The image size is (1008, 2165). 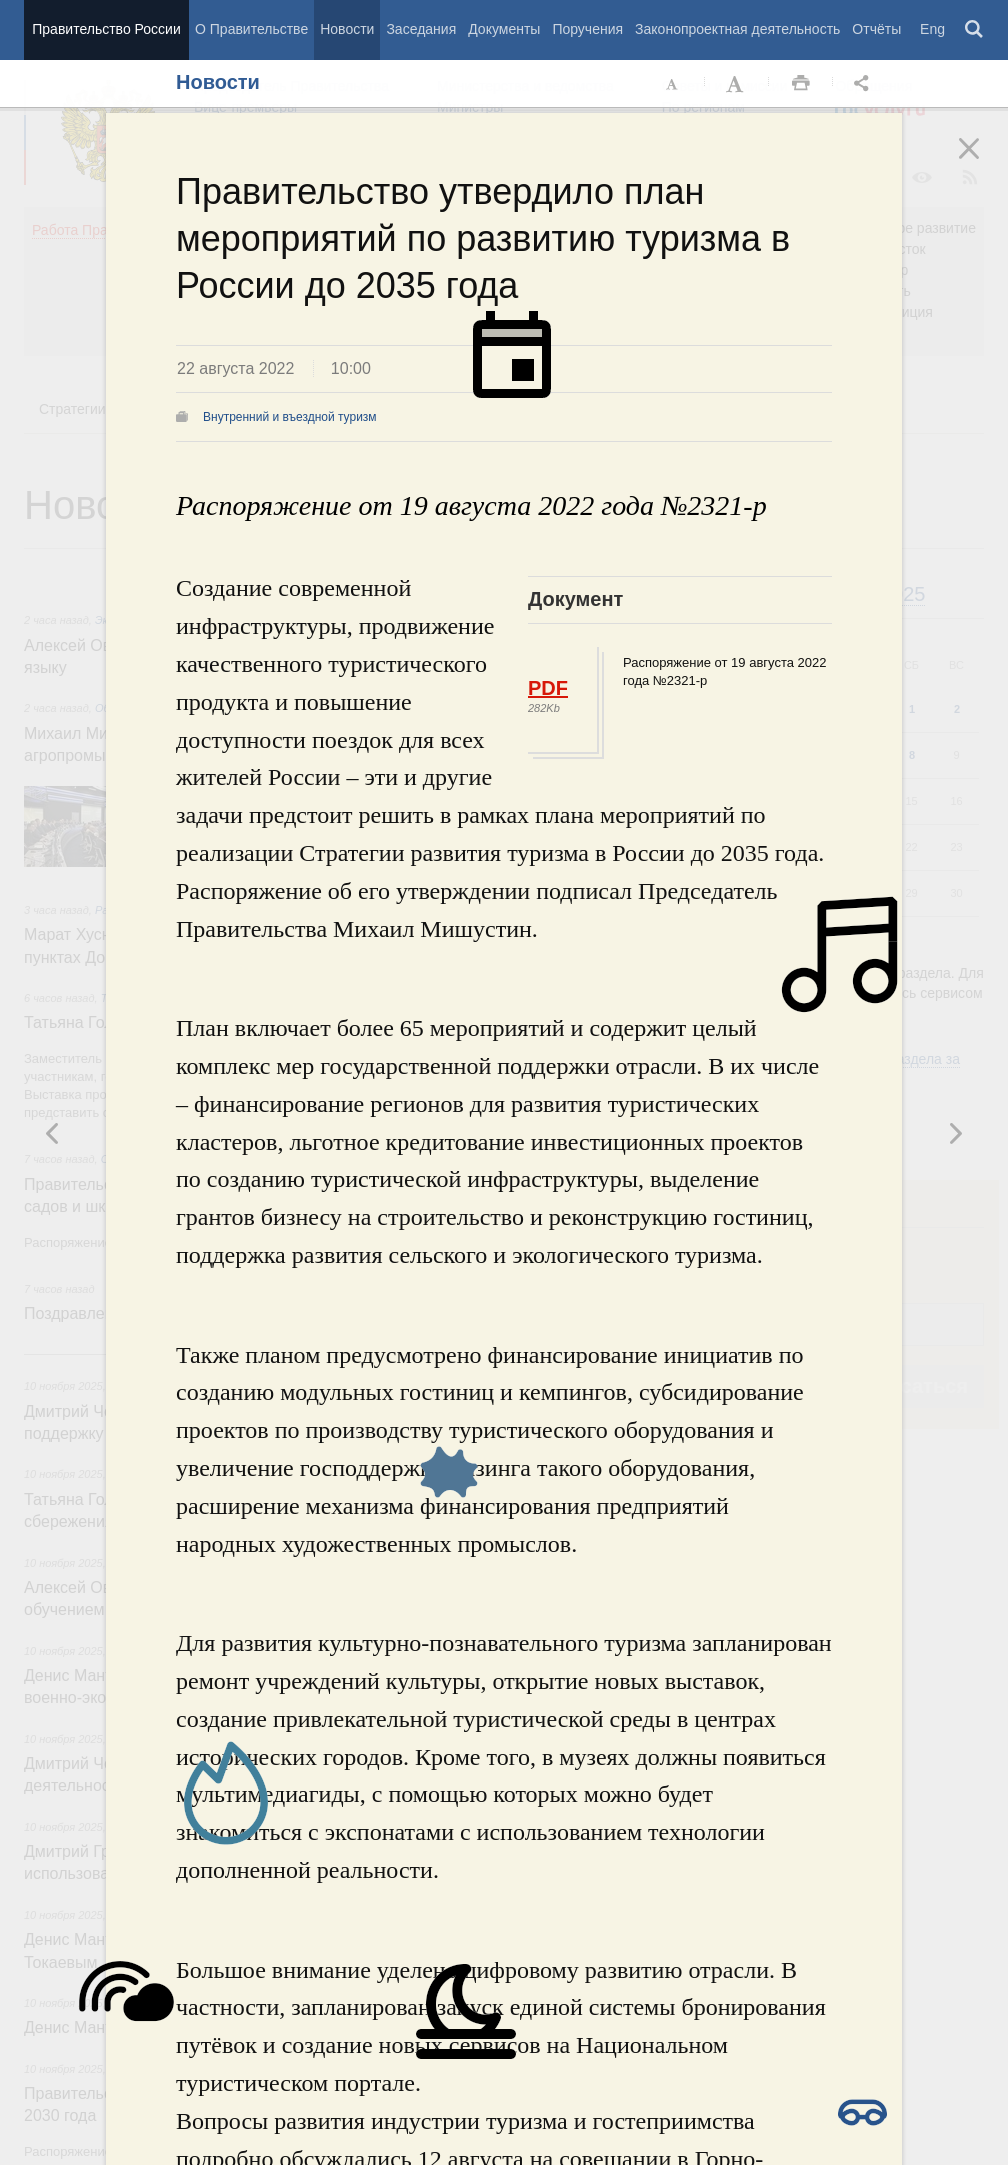 What do you see at coordinates (862, 2112) in the screenshot?
I see `access swimming or diving activity settings` at bounding box center [862, 2112].